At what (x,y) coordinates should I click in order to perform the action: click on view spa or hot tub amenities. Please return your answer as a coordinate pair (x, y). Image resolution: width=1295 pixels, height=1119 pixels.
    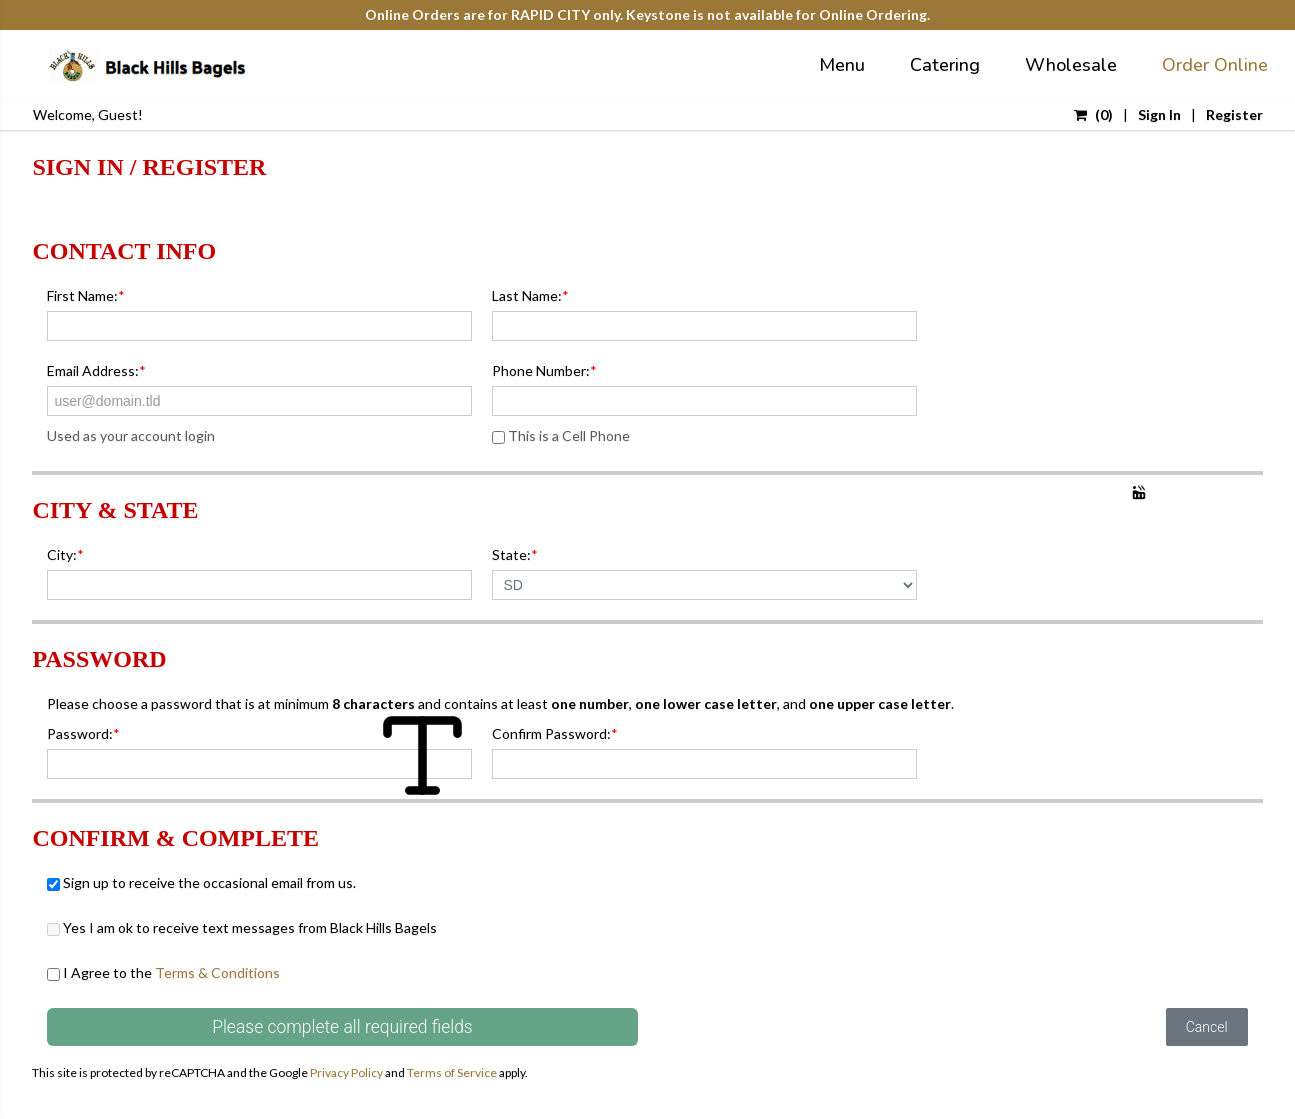
    Looking at the image, I should click on (1139, 492).